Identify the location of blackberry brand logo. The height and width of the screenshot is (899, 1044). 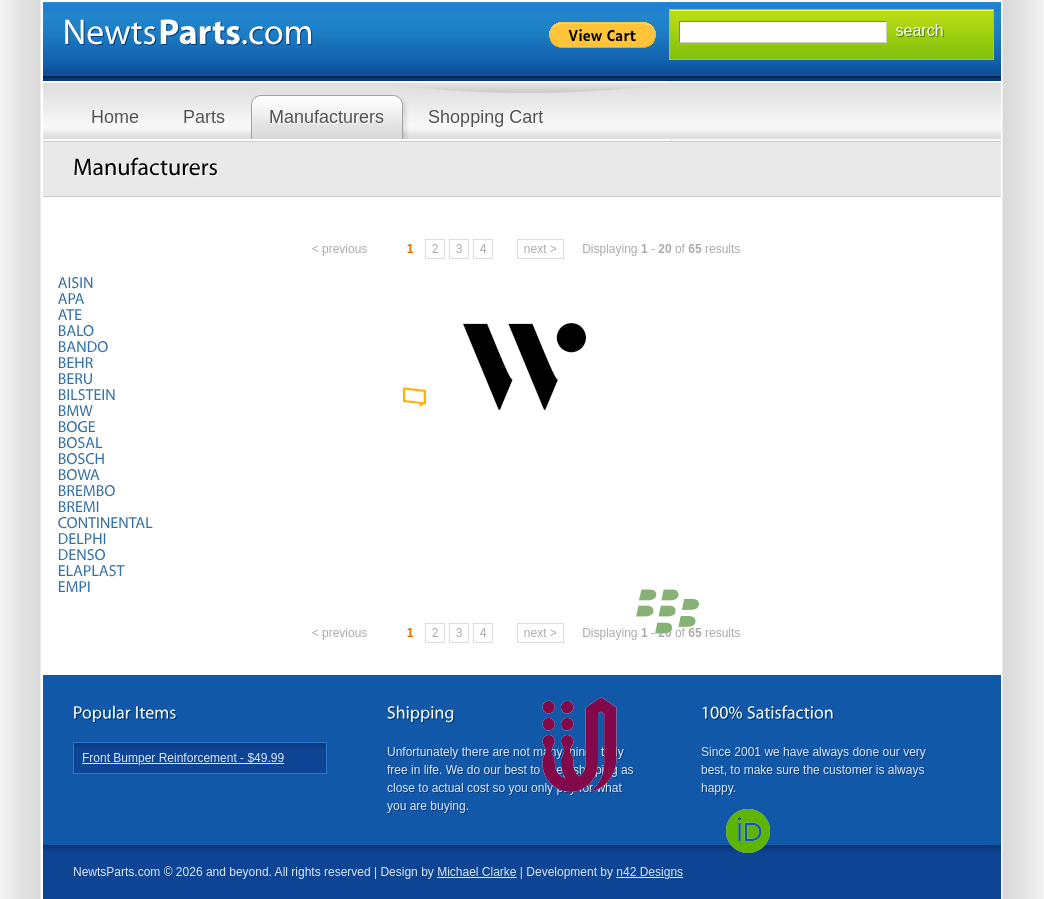
(667, 611).